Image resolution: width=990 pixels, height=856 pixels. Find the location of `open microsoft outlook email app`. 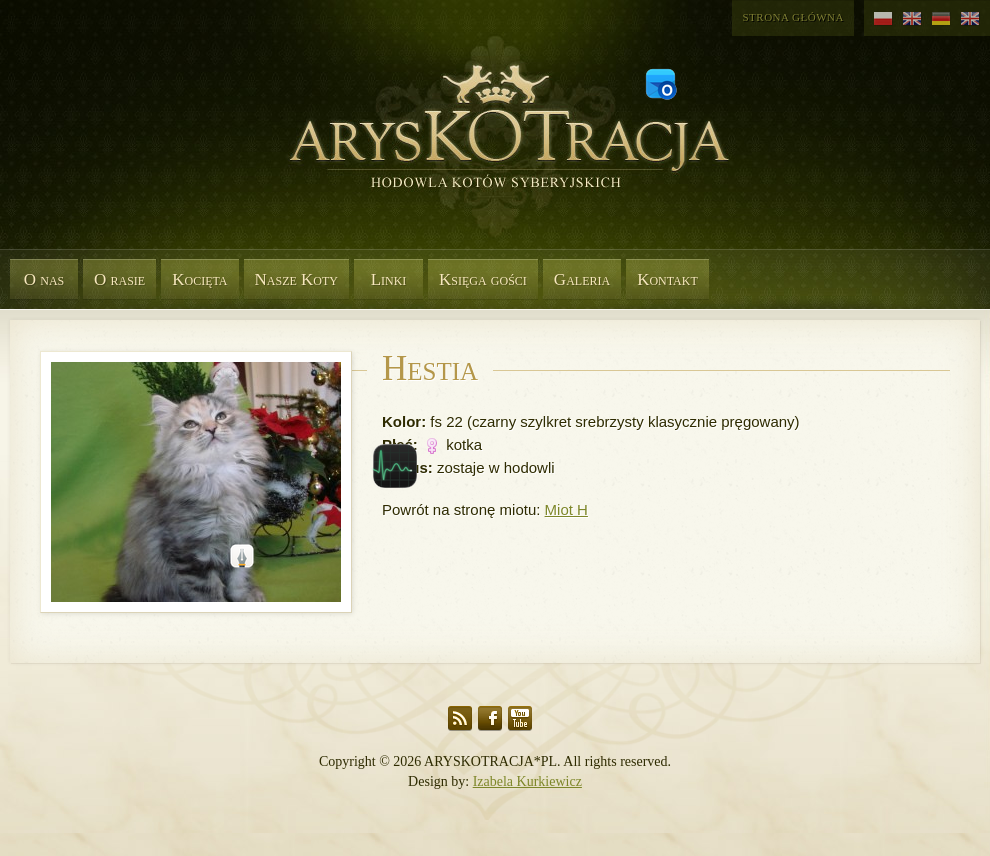

open microsoft outlook email app is located at coordinates (660, 83).